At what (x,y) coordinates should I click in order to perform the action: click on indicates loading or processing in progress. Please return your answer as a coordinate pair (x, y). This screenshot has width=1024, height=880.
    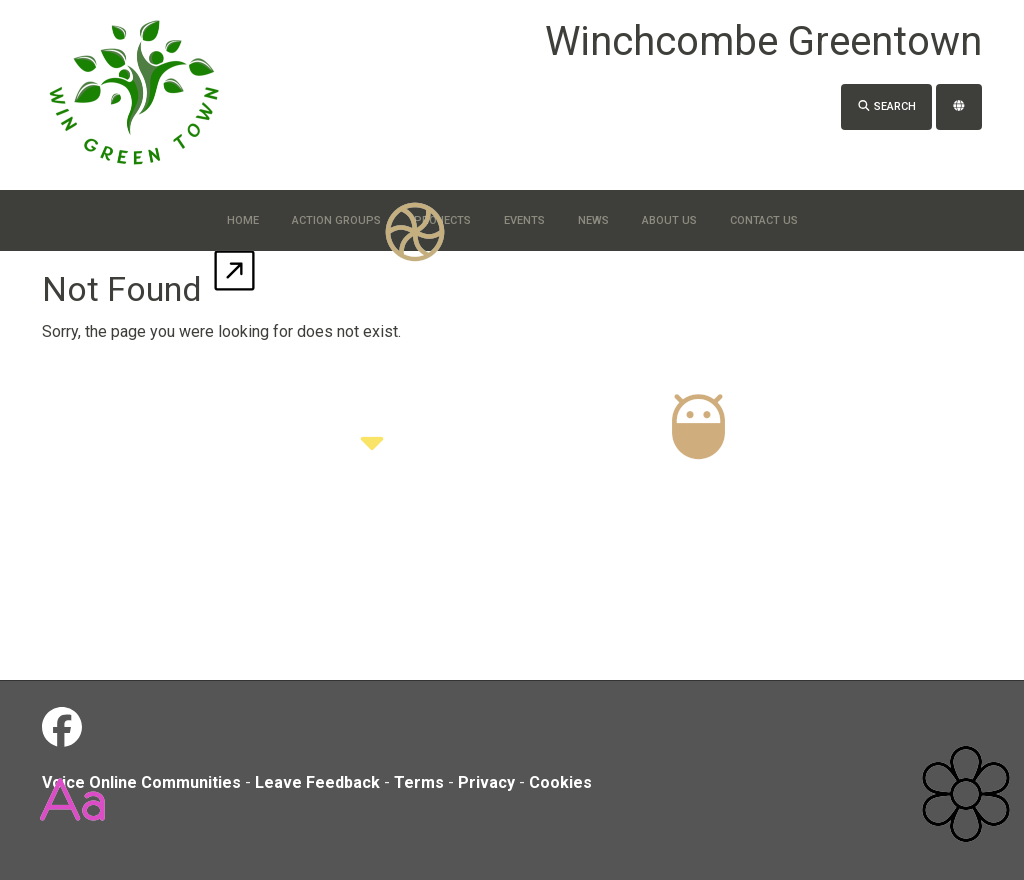
    Looking at the image, I should click on (415, 232).